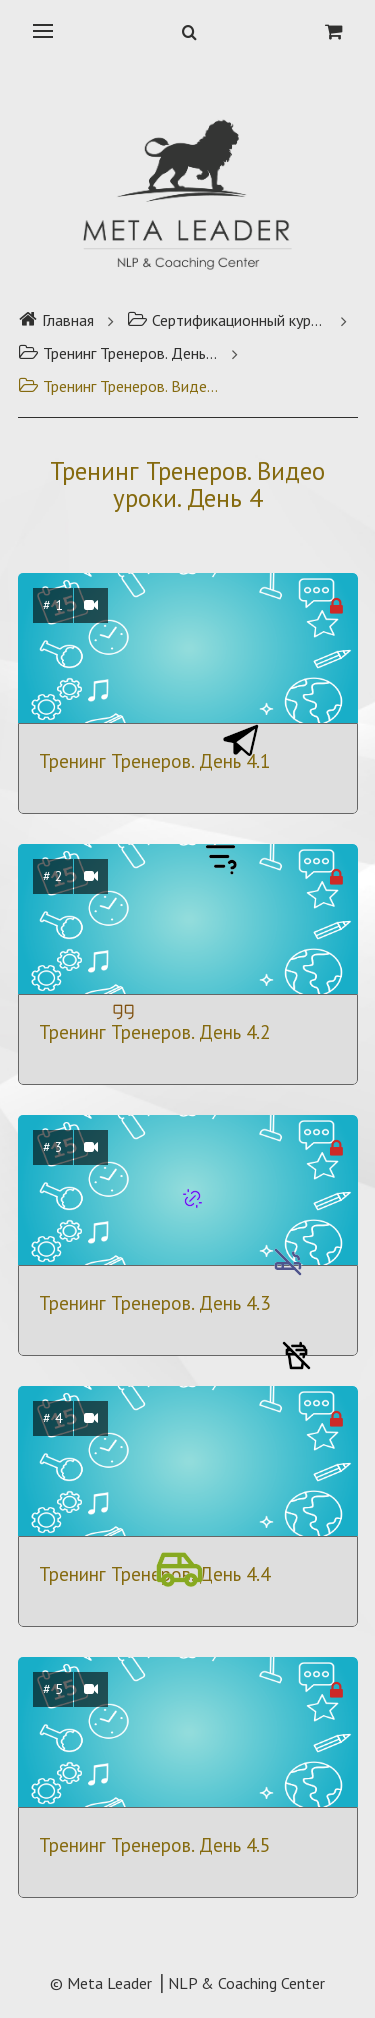 The image size is (375, 2018). What do you see at coordinates (220, 856) in the screenshot?
I see `filter settings need attention or review` at bounding box center [220, 856].